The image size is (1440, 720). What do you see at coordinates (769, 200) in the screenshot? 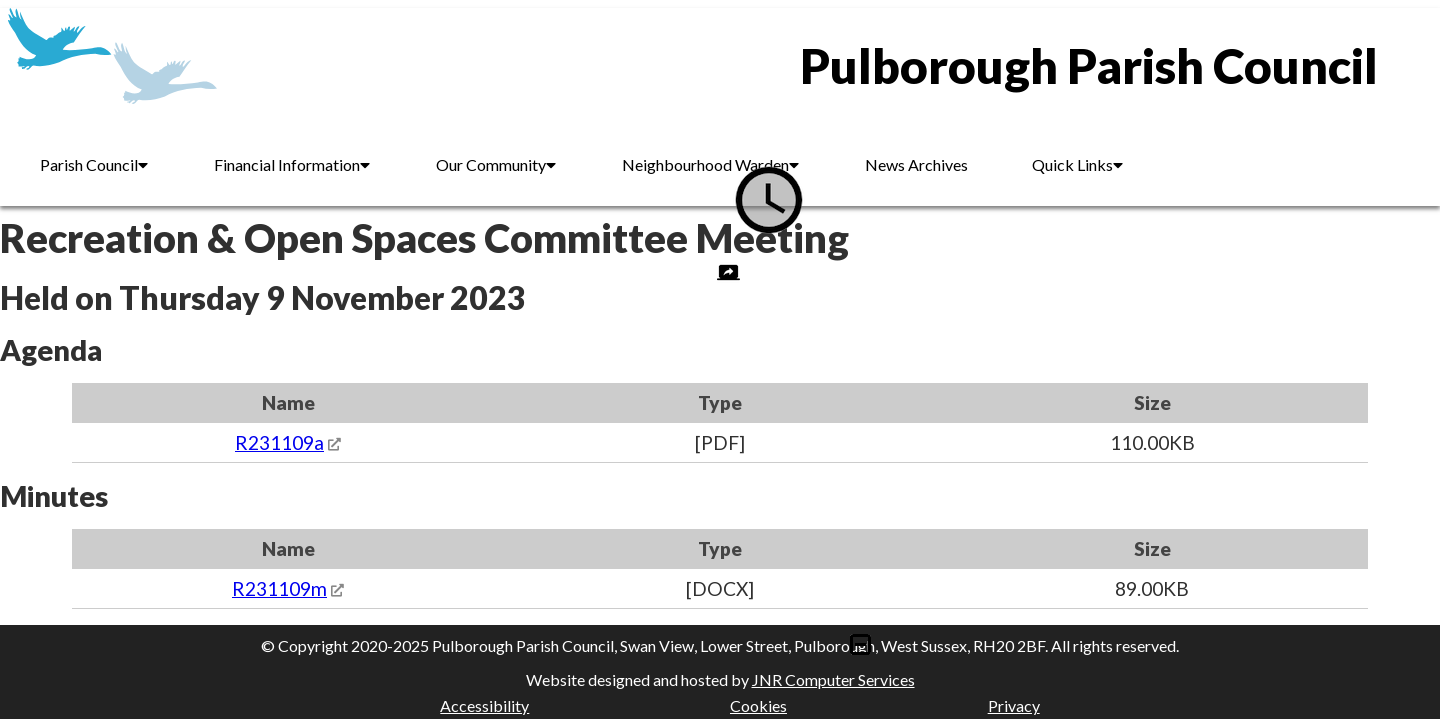
I see `view time or clock settings` at bounding box center [769, 200].